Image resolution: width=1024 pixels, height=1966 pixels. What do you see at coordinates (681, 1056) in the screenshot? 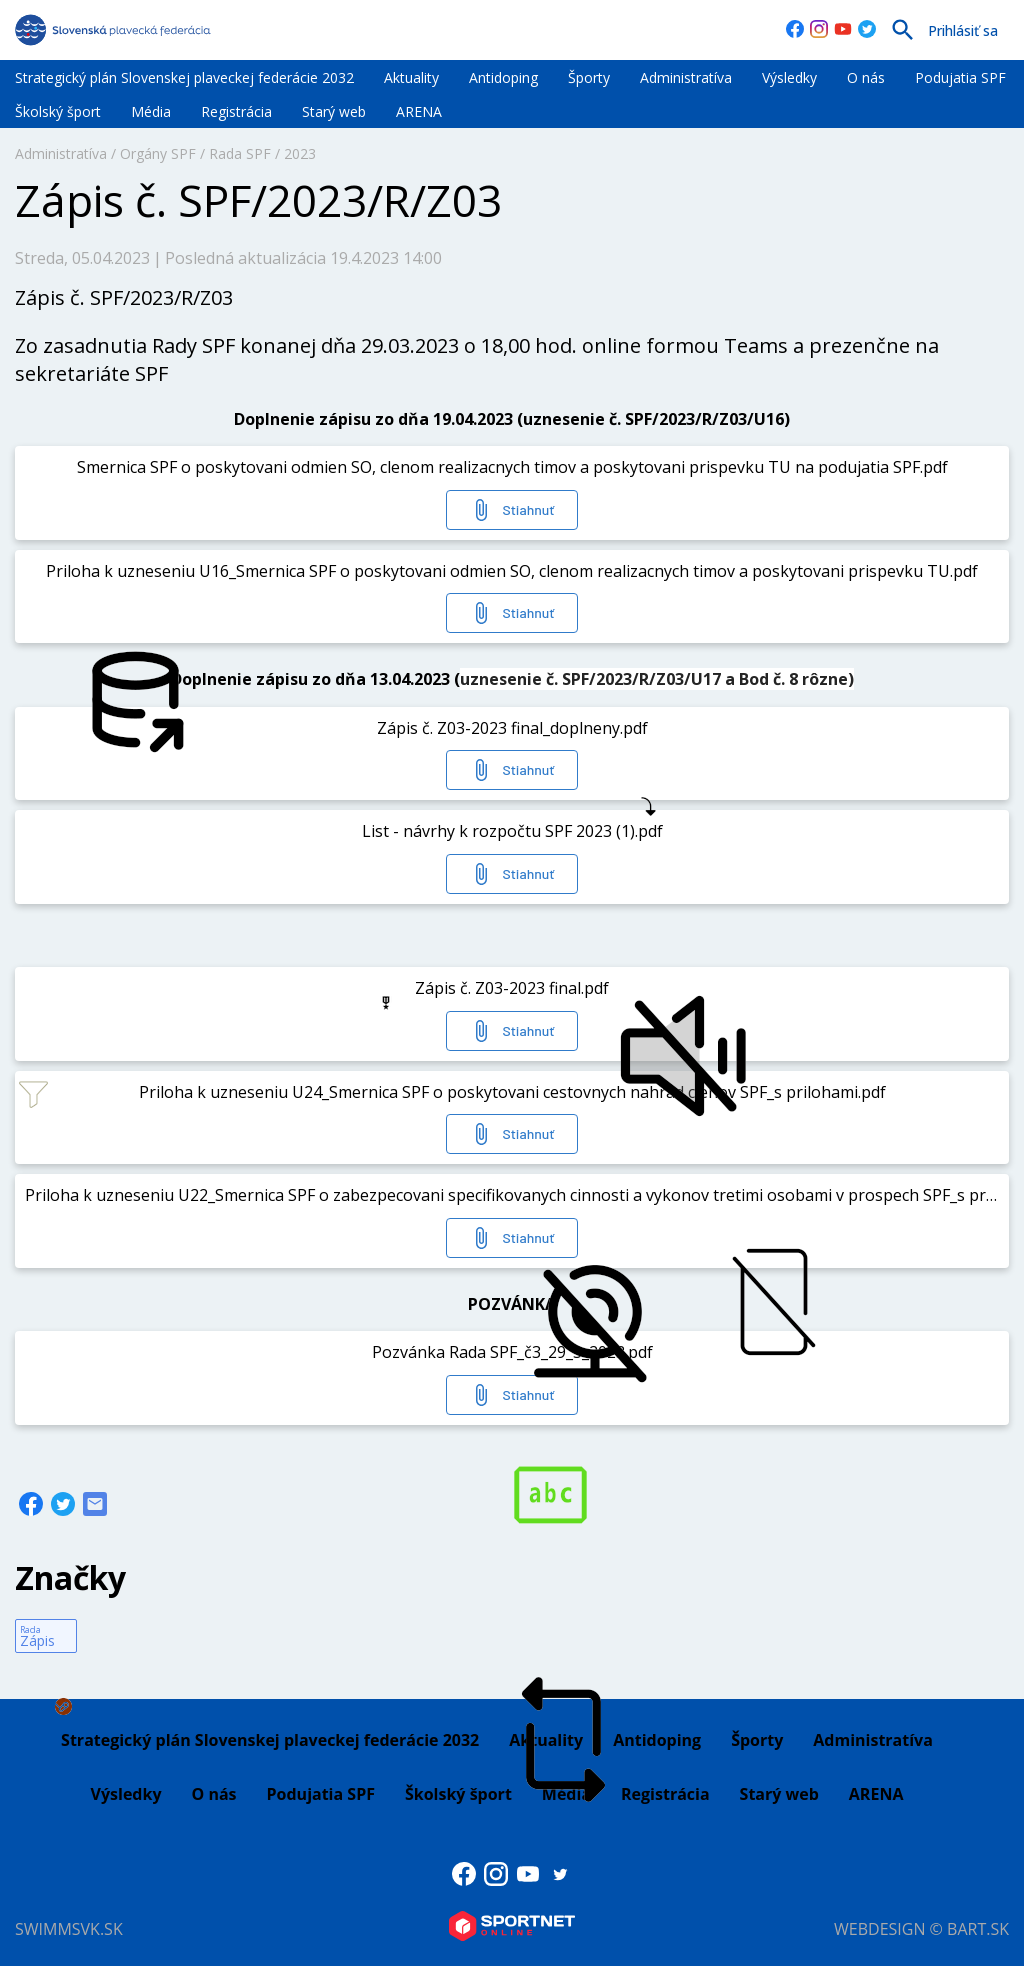
I see `mute audio or sound` at bounding box center [681, 1056].